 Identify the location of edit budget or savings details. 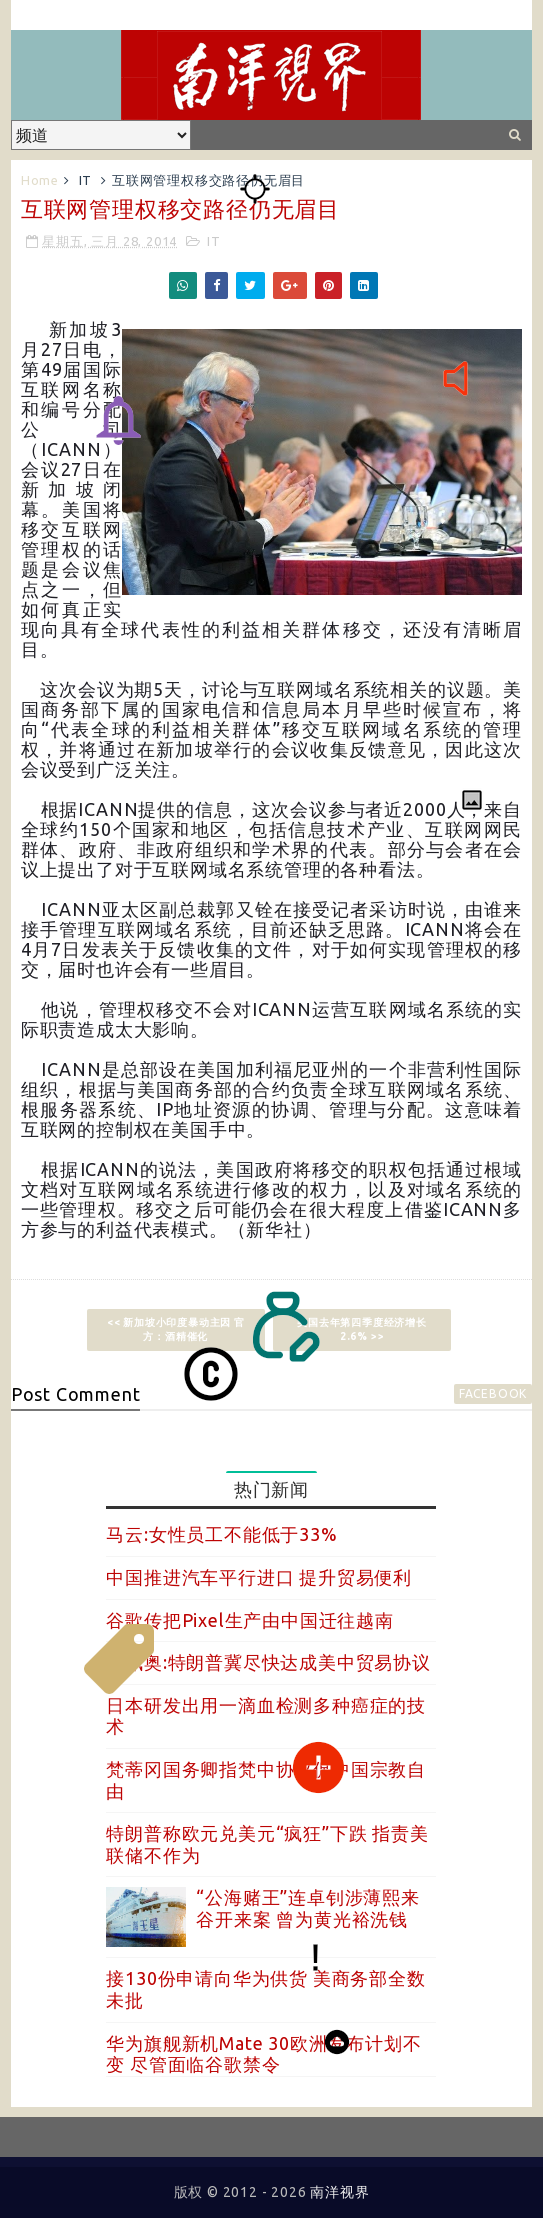
(283, 1325).